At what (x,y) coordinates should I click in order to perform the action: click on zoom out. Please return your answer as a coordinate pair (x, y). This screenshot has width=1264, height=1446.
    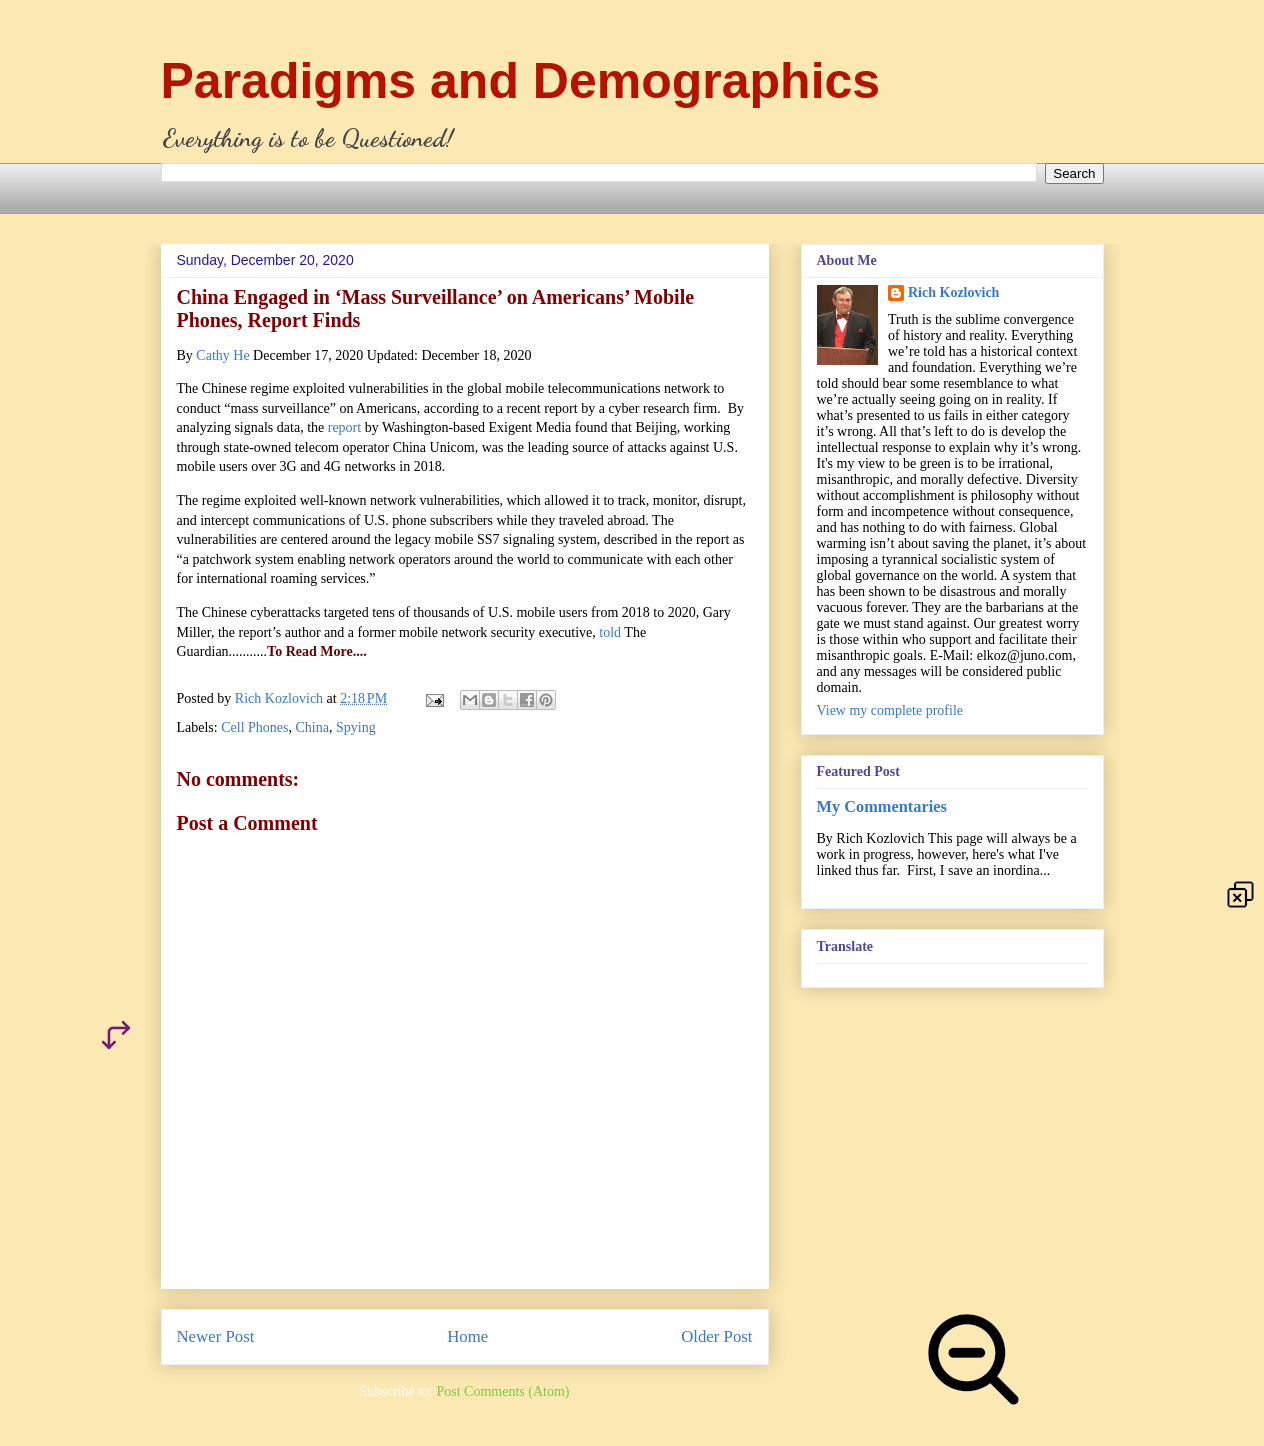
    Looking at the image, I should click on (973, 1359).